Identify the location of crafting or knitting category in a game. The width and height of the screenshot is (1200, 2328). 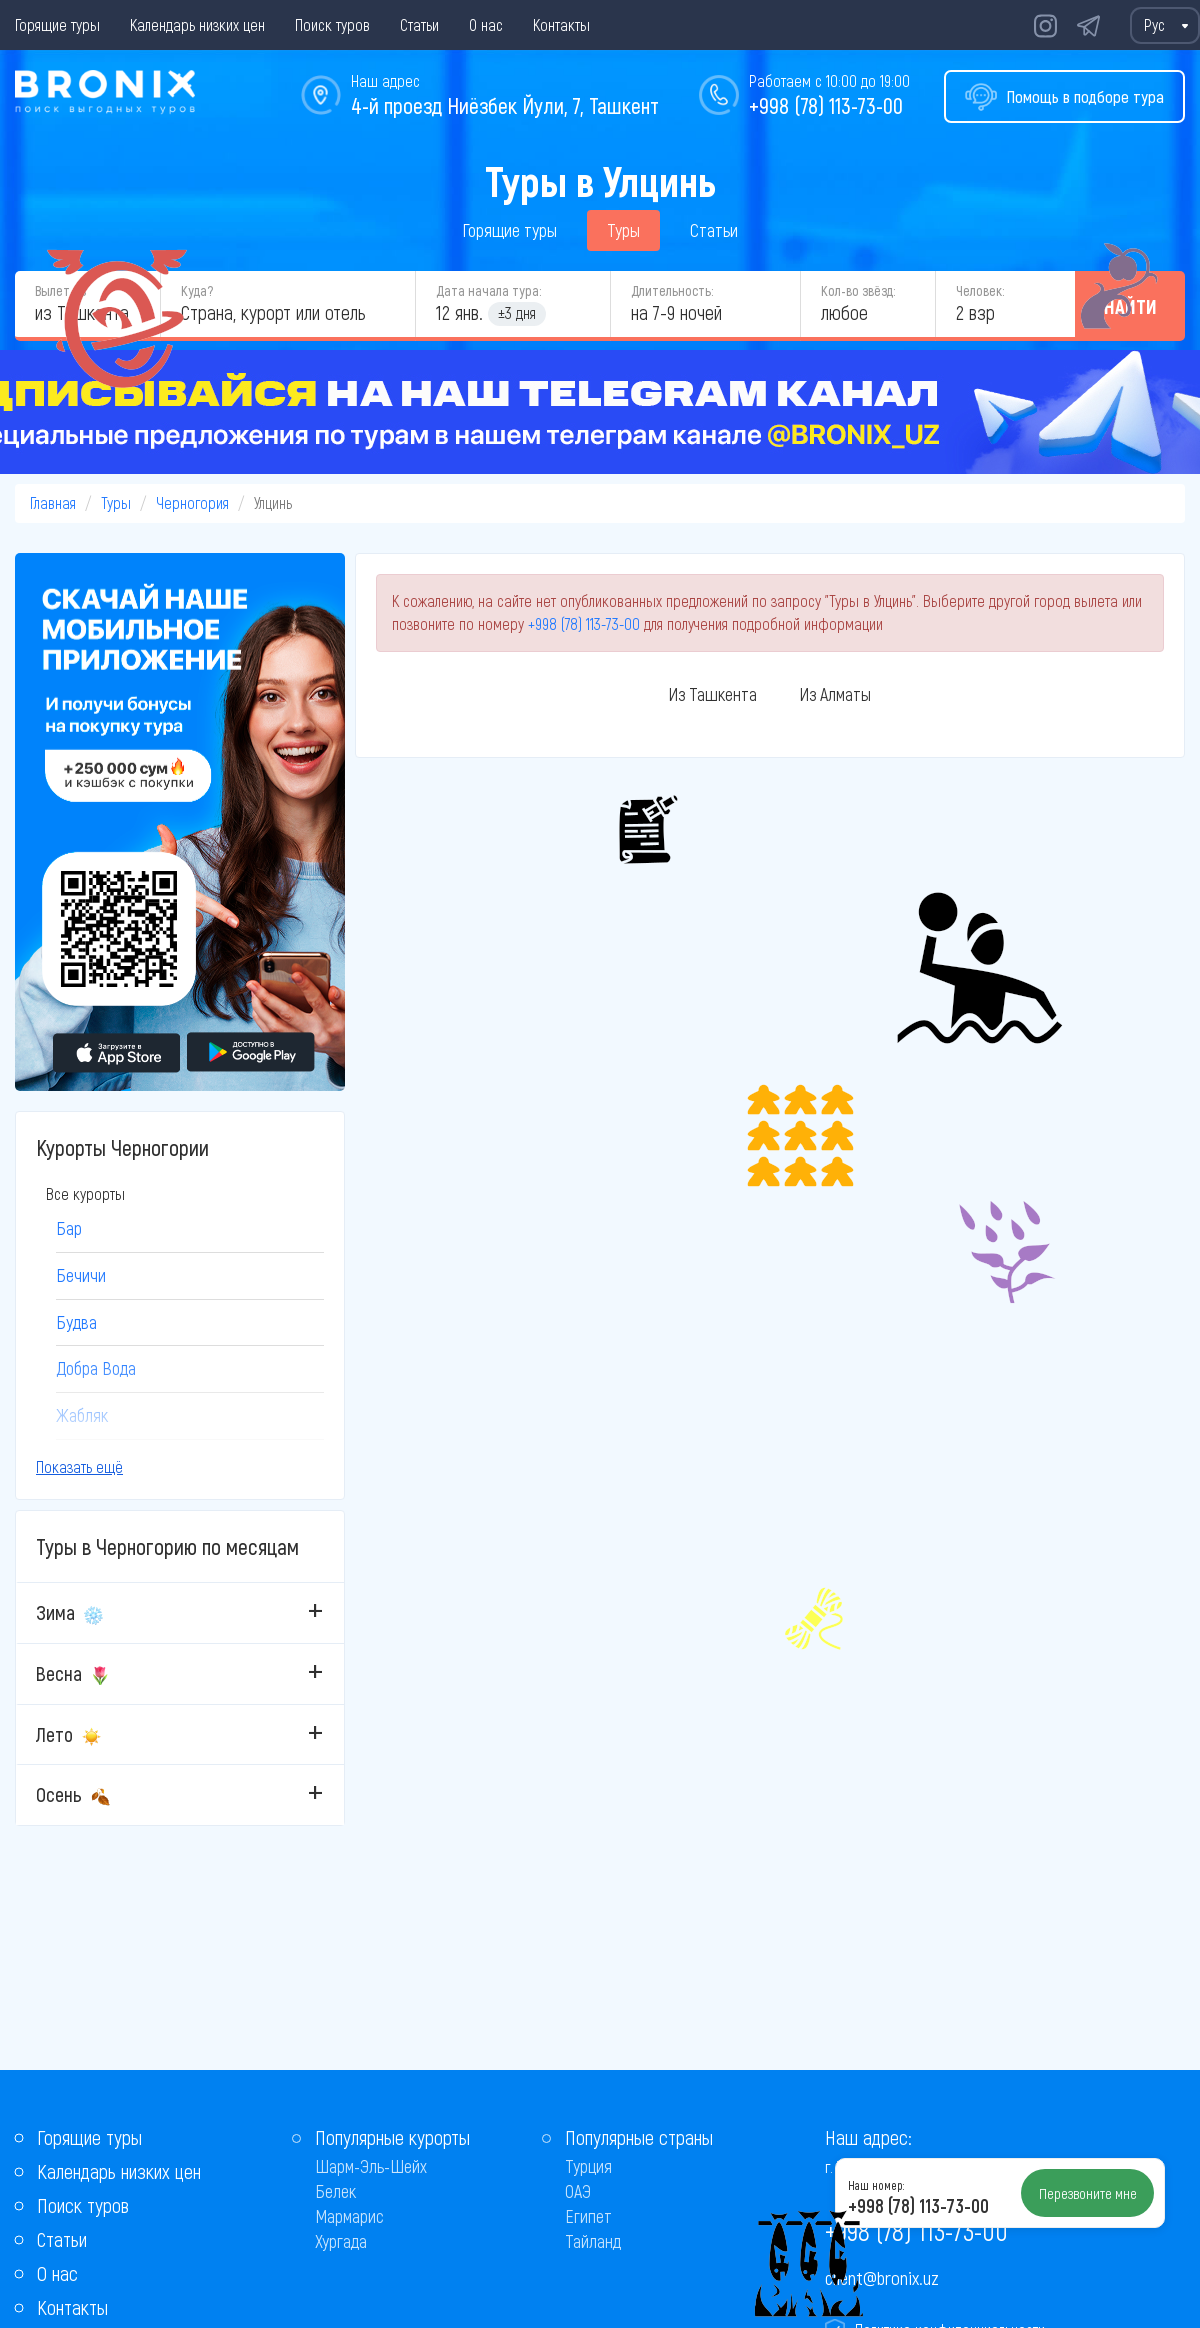
(813, 1618).